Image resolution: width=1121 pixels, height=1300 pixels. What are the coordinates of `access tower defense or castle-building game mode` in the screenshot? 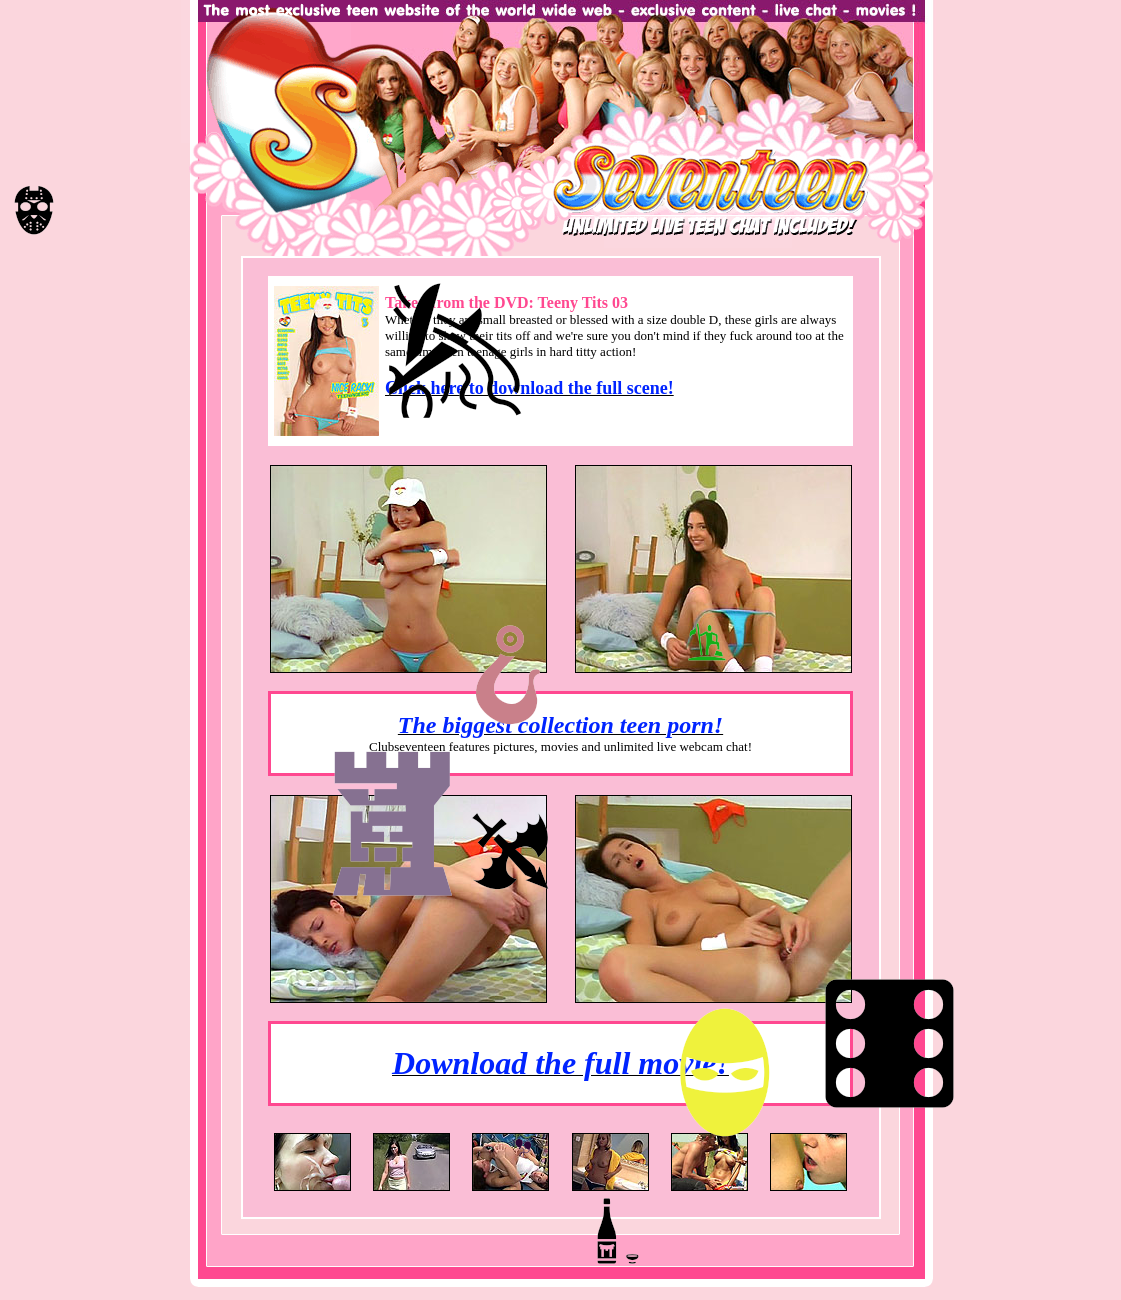 It's located at (391, 823).